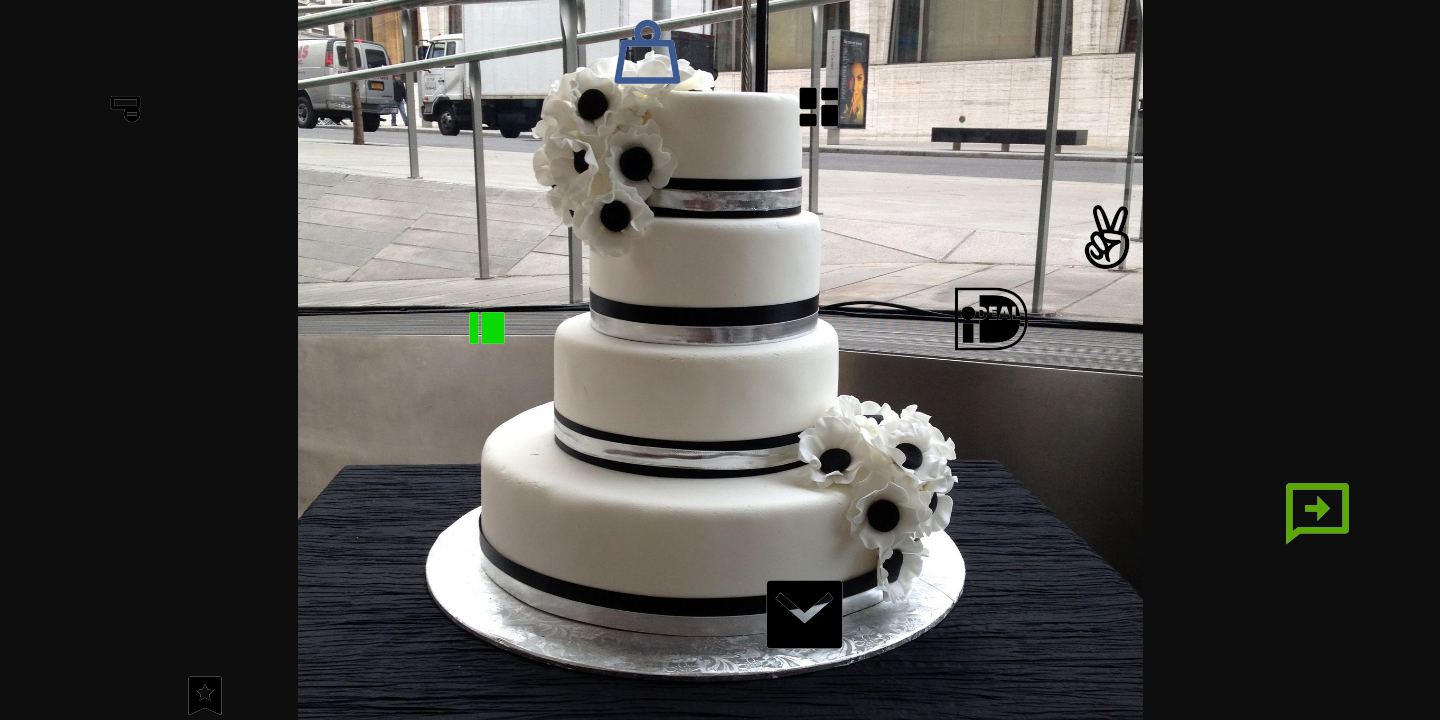  I want to click on save item to favorites, so click(205, 695).